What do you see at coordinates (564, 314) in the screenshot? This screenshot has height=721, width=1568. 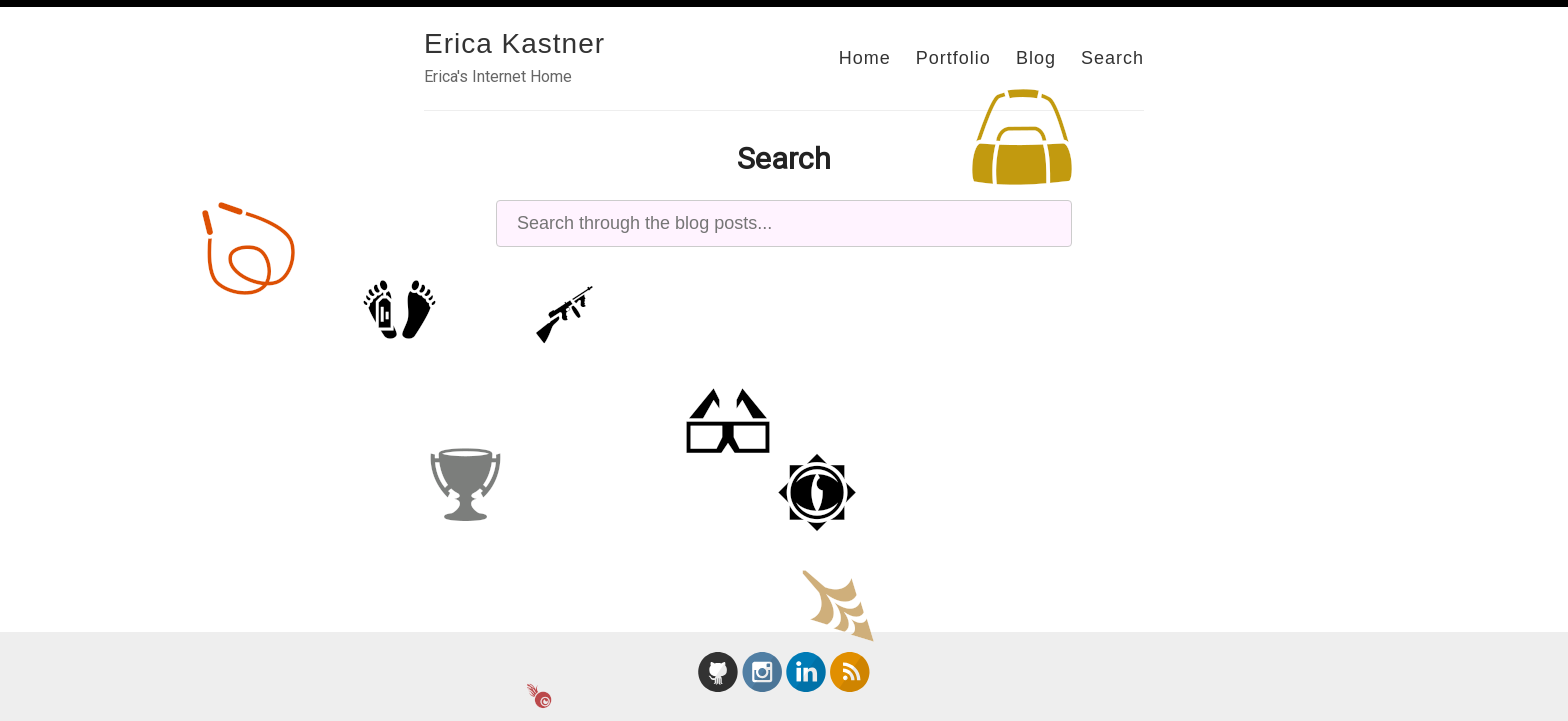 I see `select thompson submachine gun weapon` at bounding box center [564, 314].